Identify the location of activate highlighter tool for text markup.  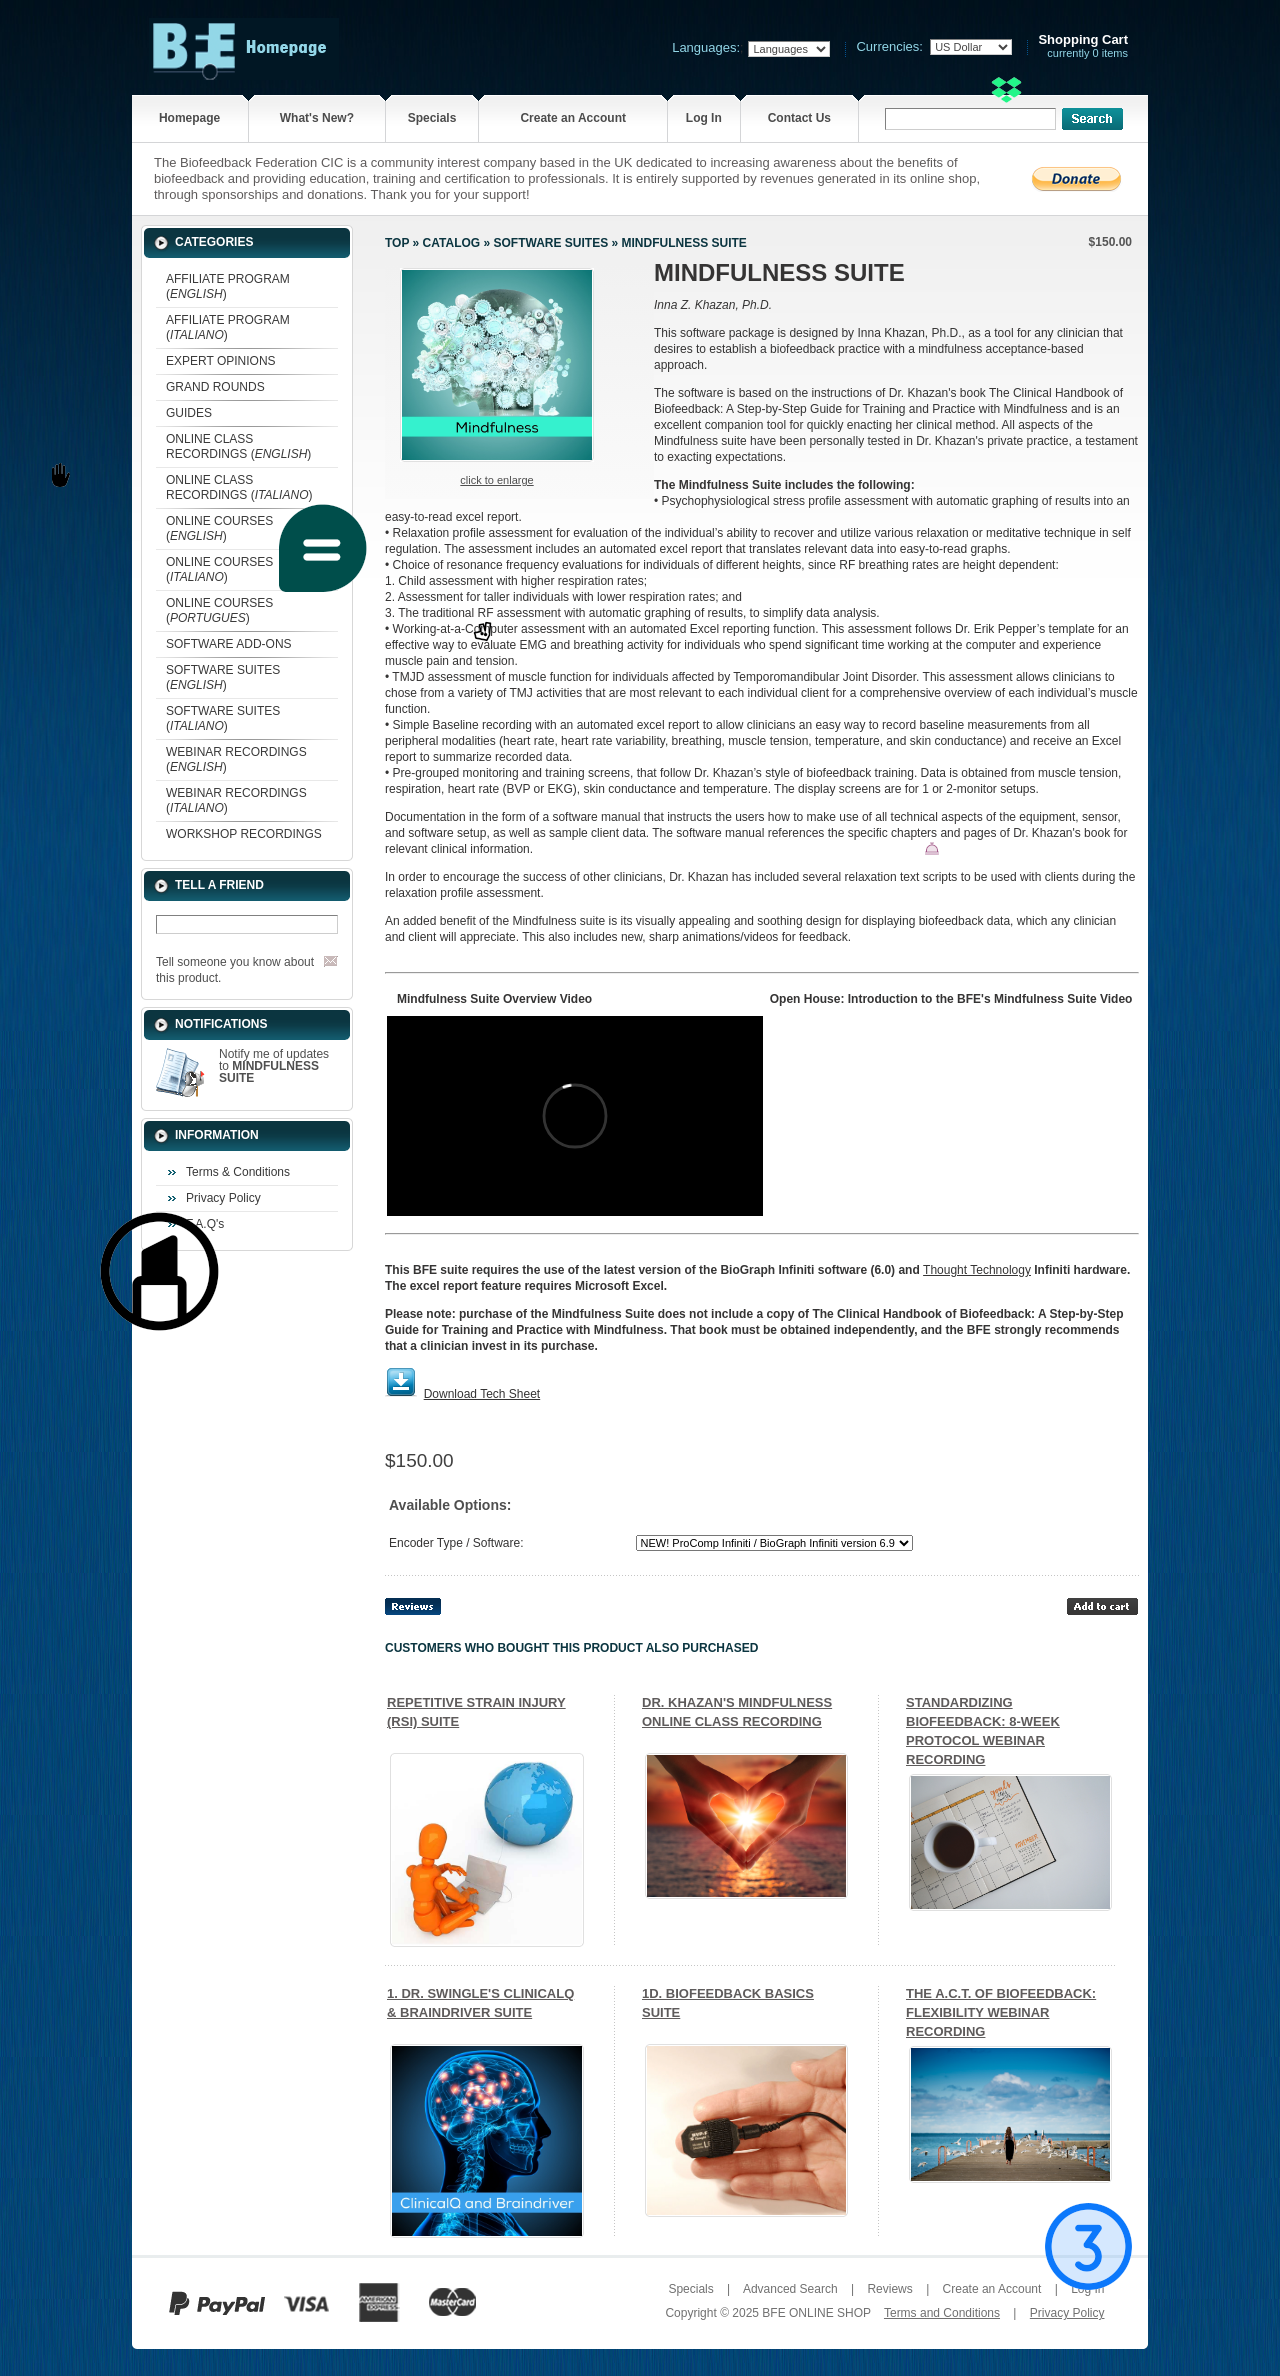
(159, 1271).